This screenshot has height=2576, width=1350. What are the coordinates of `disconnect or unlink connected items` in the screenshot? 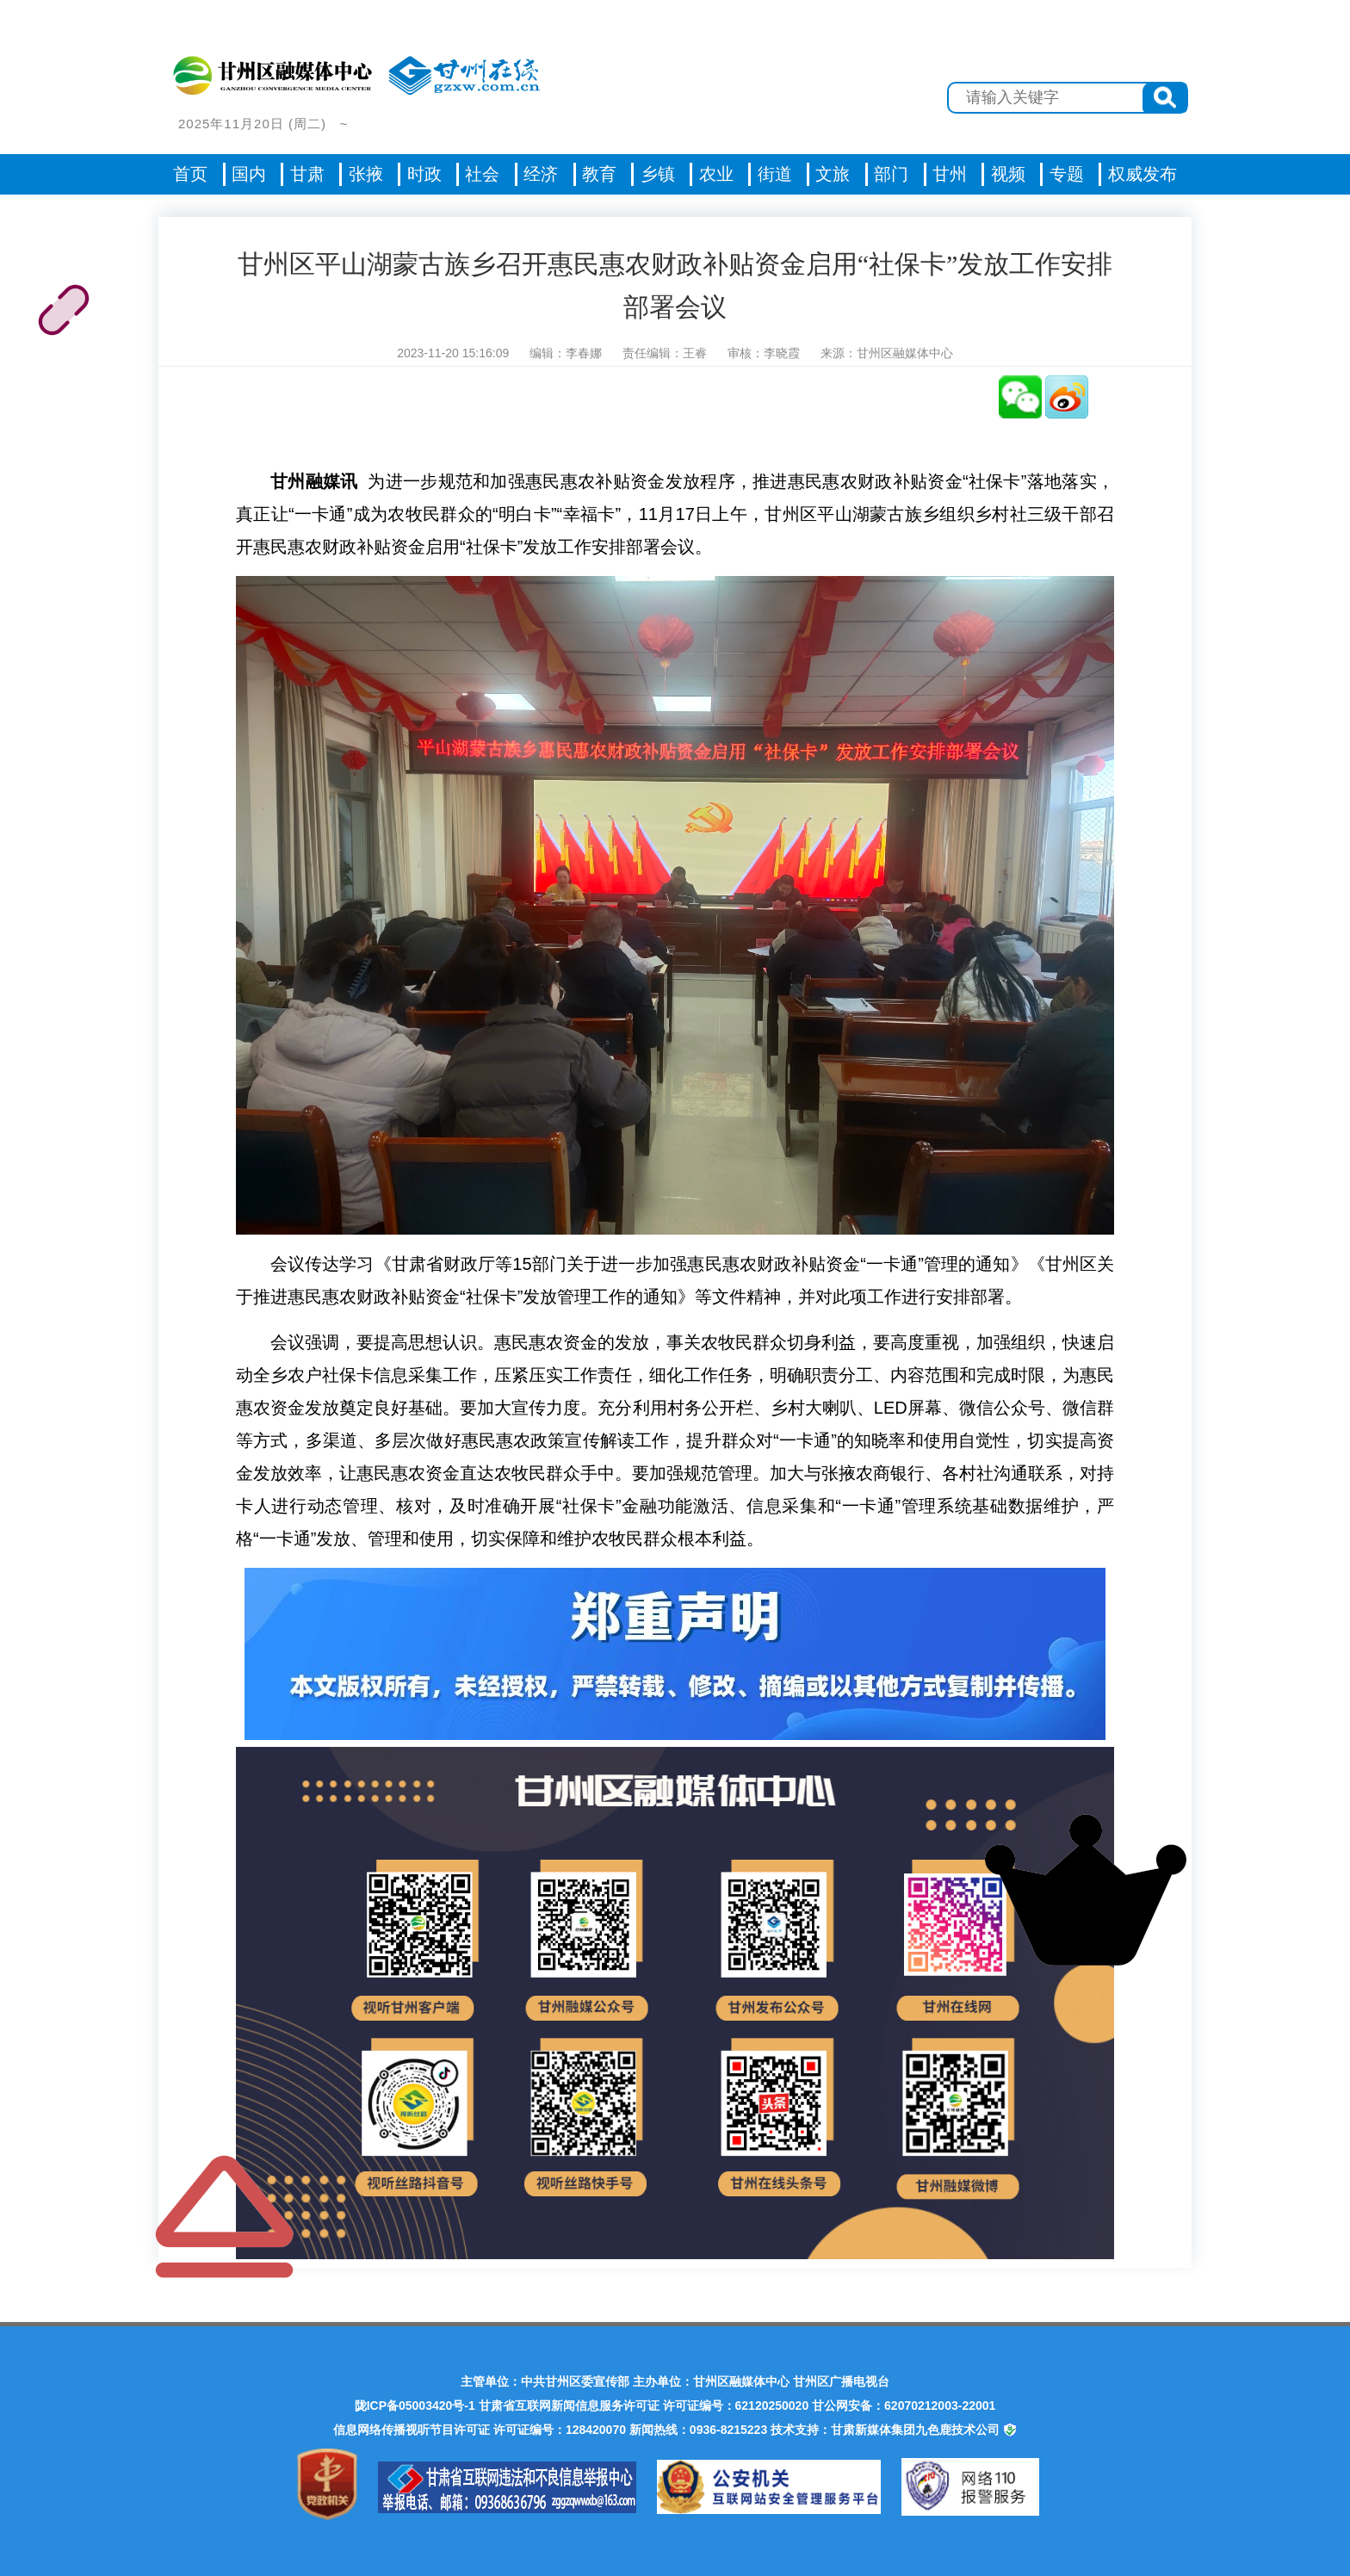 It's located at (64, 310).